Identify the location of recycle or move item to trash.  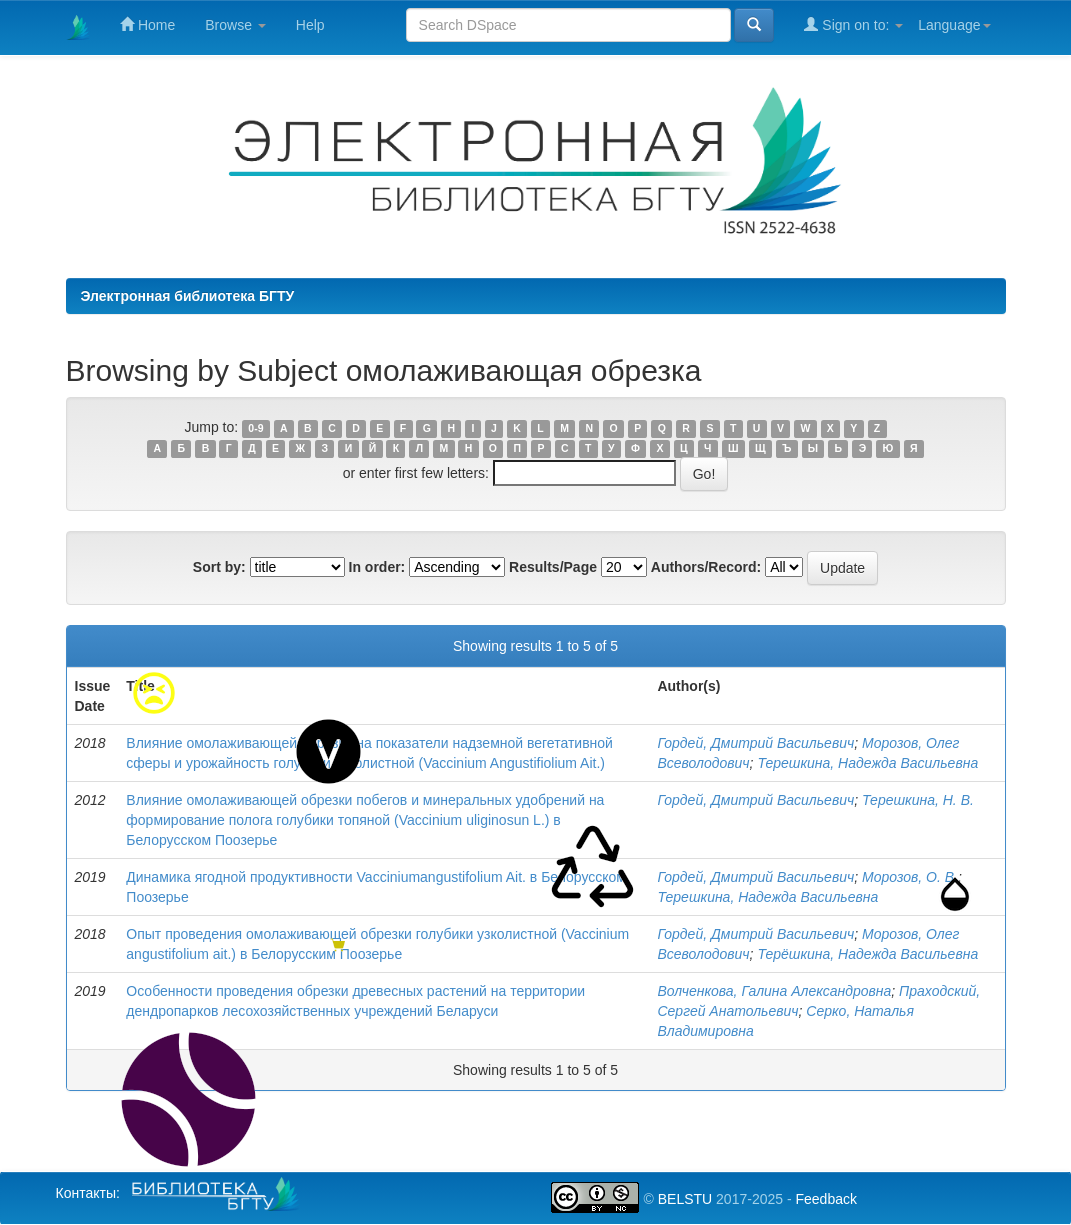
(592, 866).